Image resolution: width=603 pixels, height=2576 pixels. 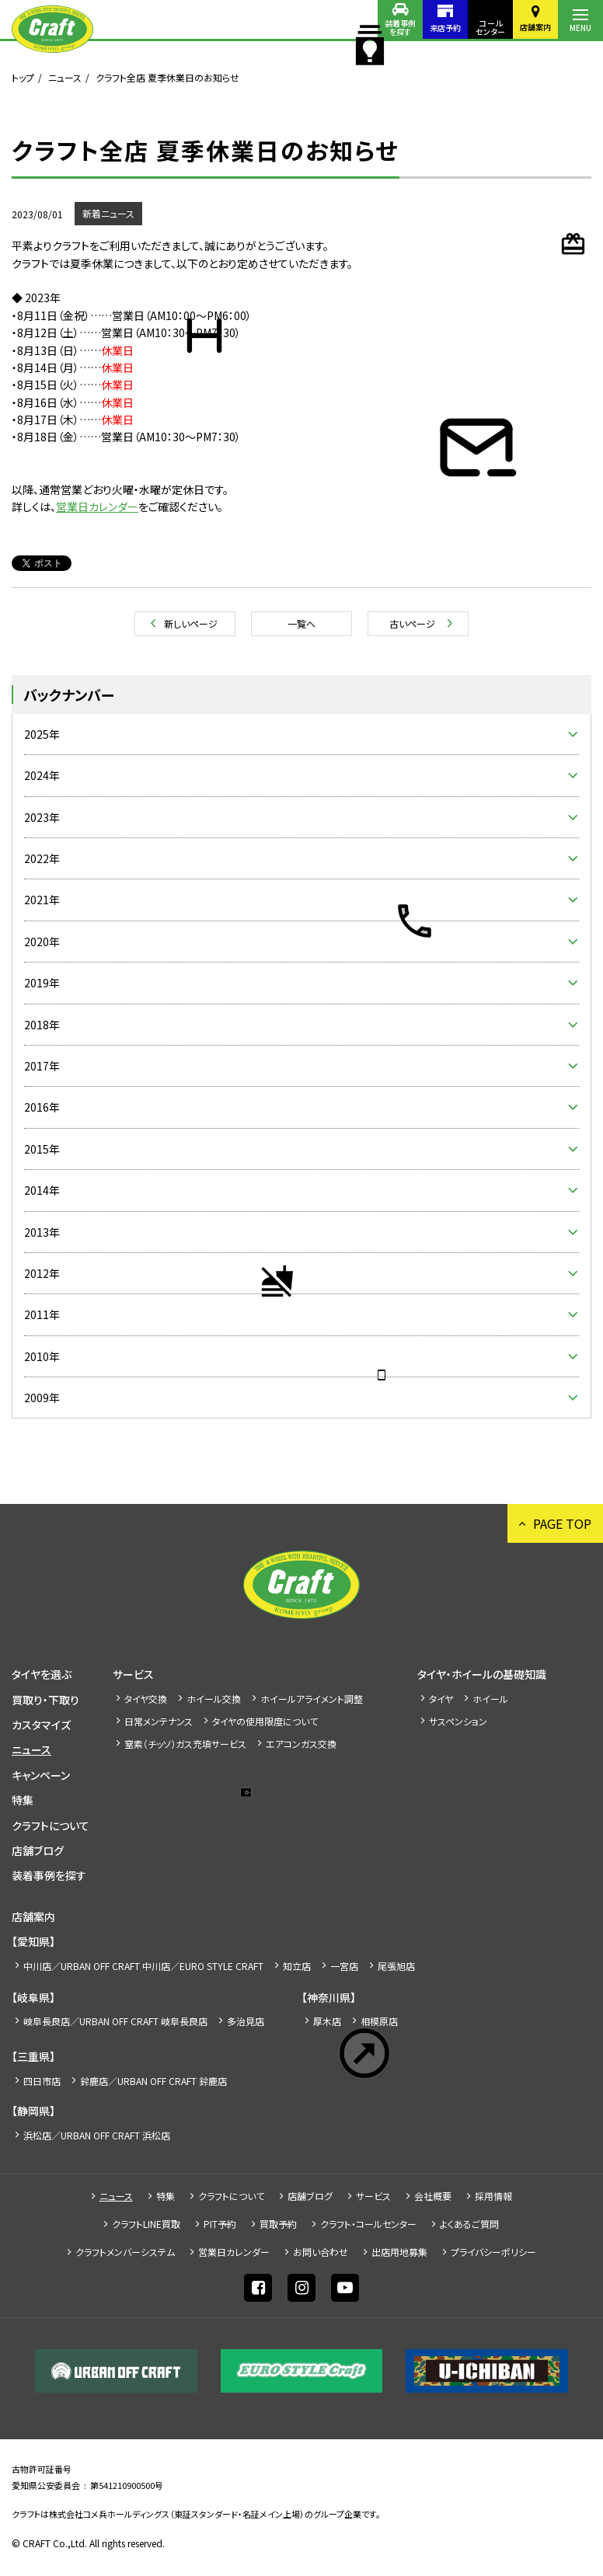 I want to click on open link in new tab or window, so click(x=364, y=2053).